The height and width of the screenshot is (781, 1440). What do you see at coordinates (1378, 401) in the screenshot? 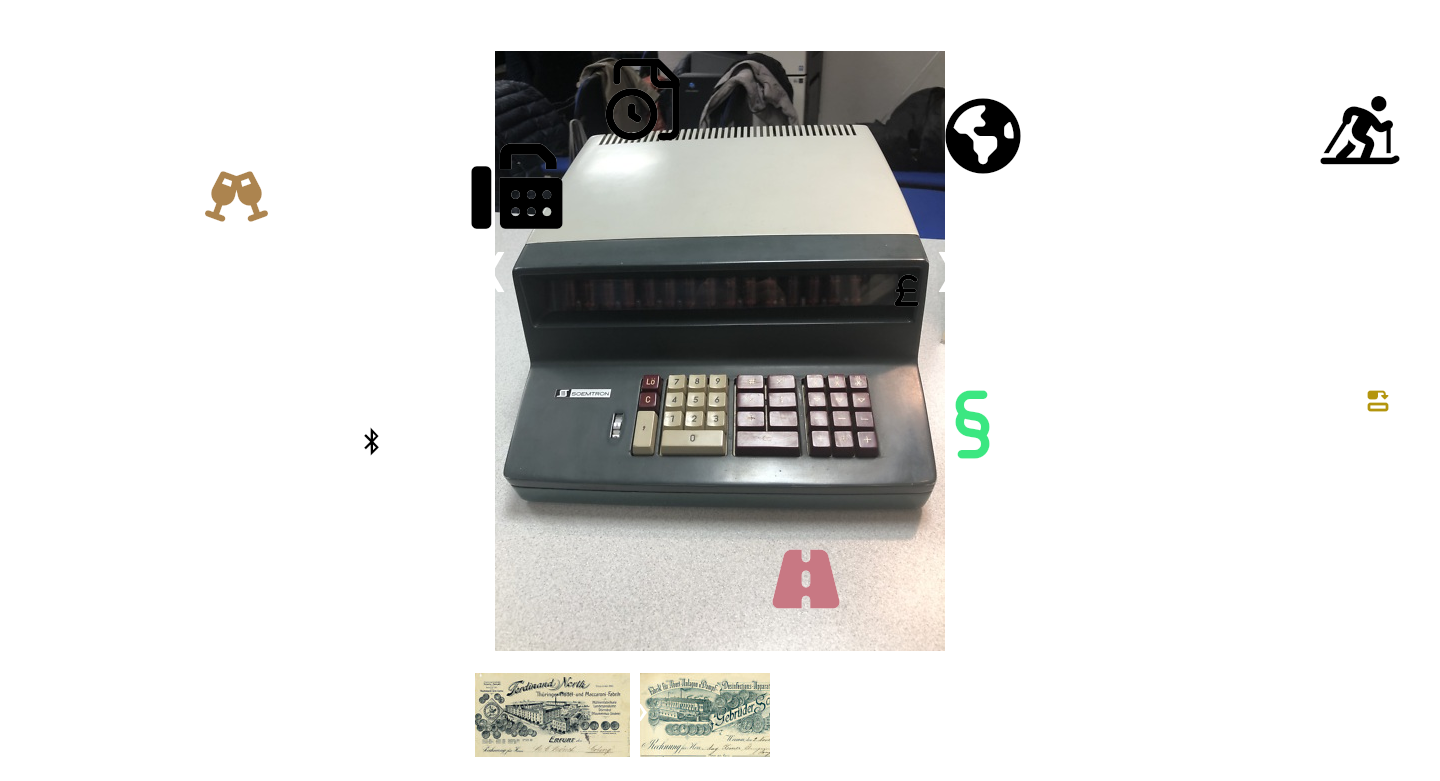
I see `view predecessor tasks in a workflow` at bounding box center [1378, 401].